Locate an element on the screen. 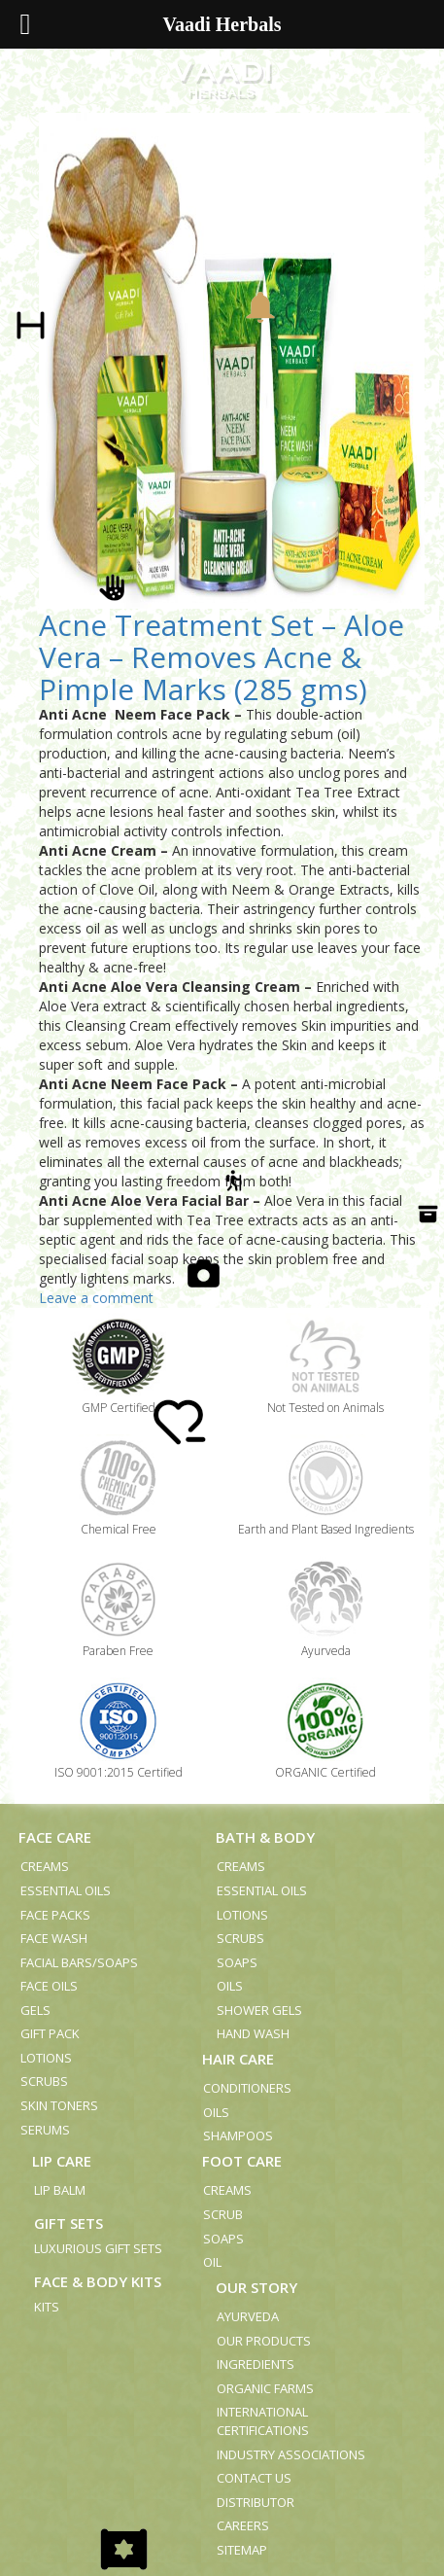 This screenshot has height=2576, width=444. access archived items or files is located at coordinates (427, 1214).